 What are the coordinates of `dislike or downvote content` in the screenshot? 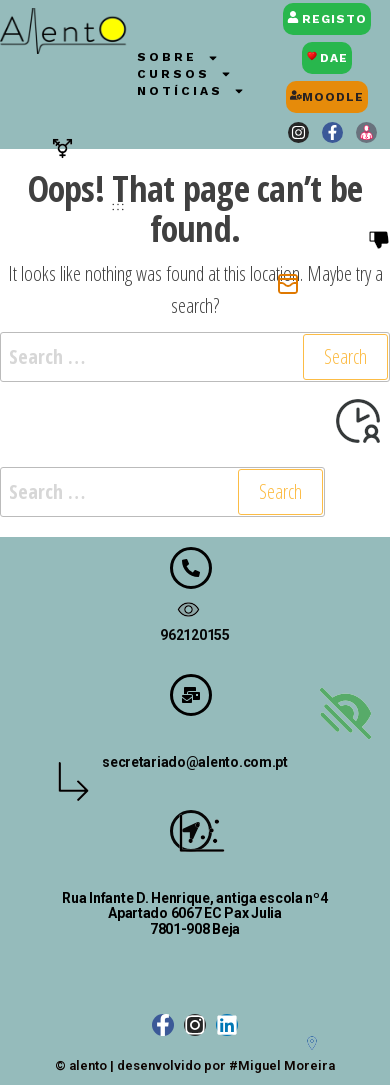 It's located at (379, 239).